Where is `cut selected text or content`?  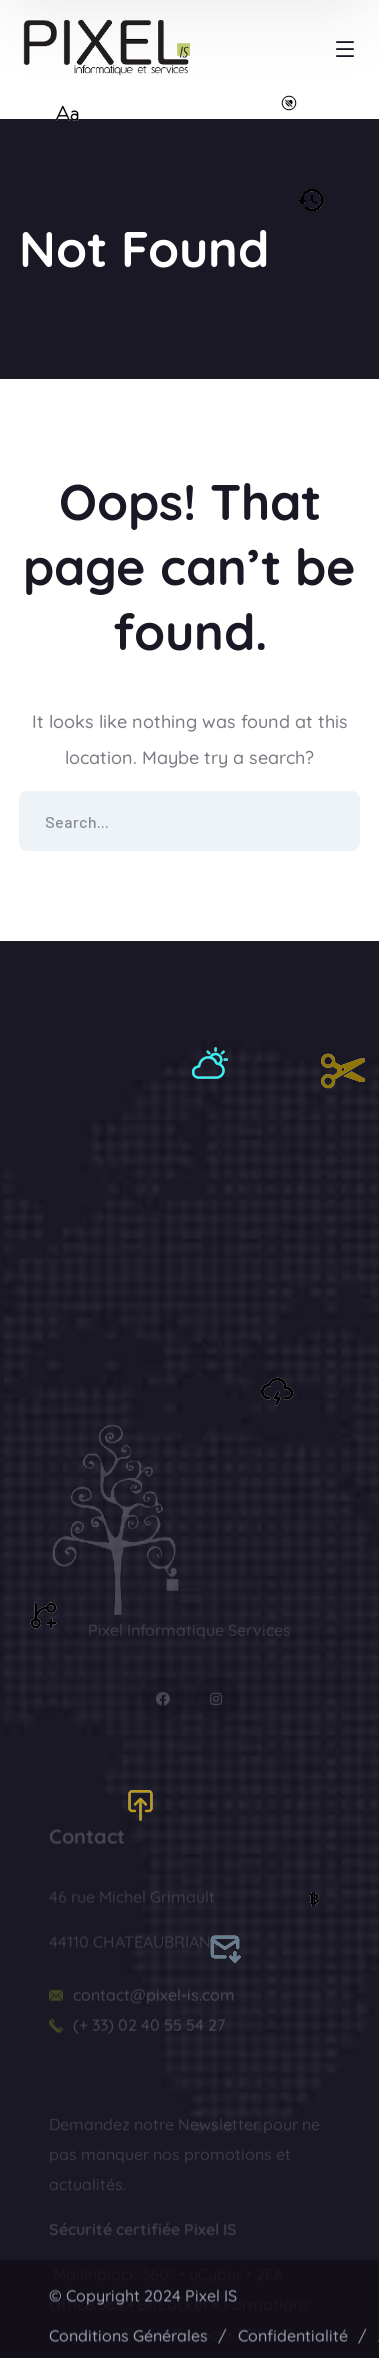
cut selected text or content is located at coordinates (343, 1071).